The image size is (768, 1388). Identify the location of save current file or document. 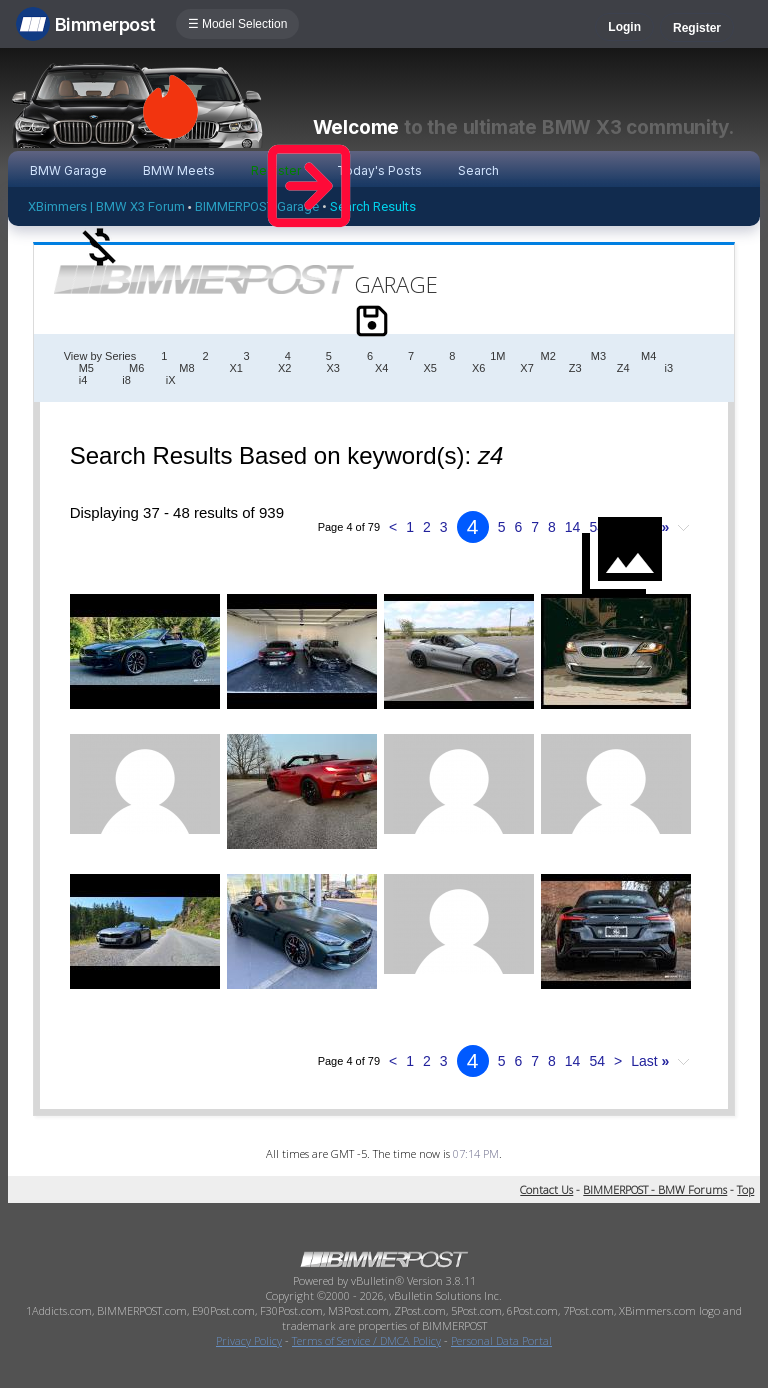
(372, 321).